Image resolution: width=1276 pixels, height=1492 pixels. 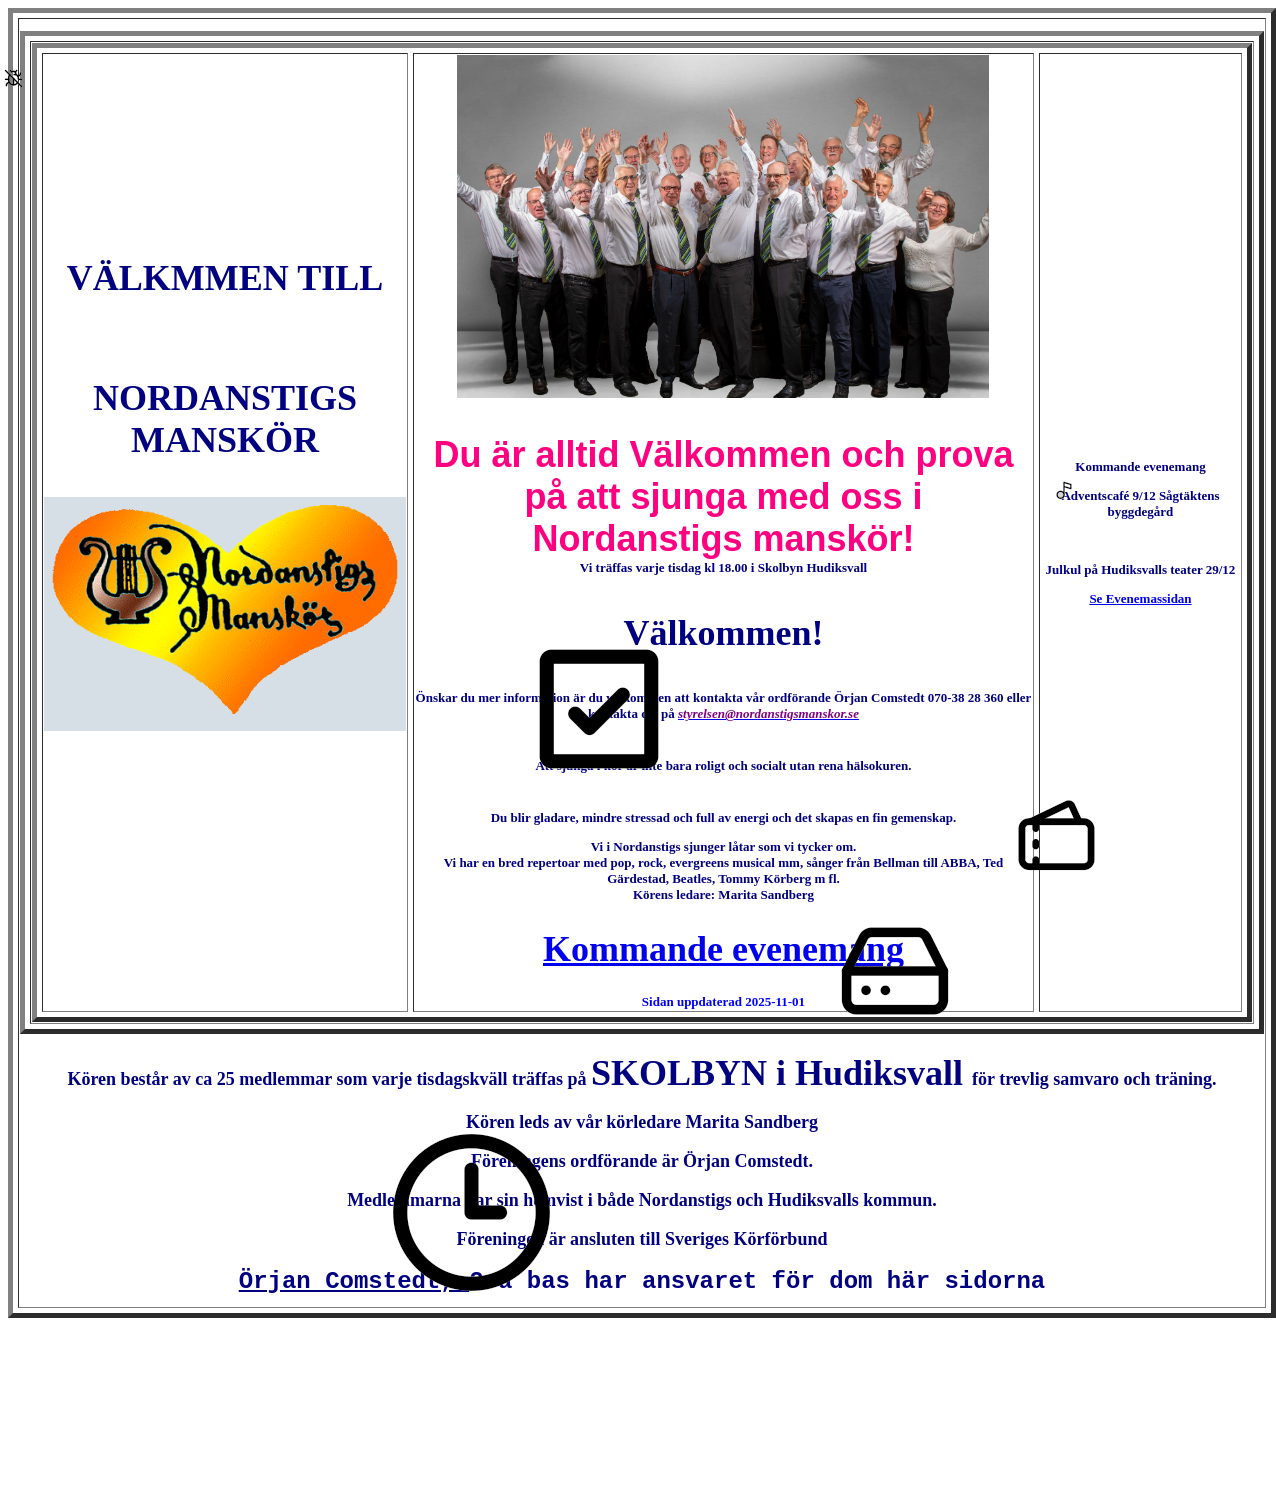 I want to click on view your tickets, so click(x=1056, y=835).